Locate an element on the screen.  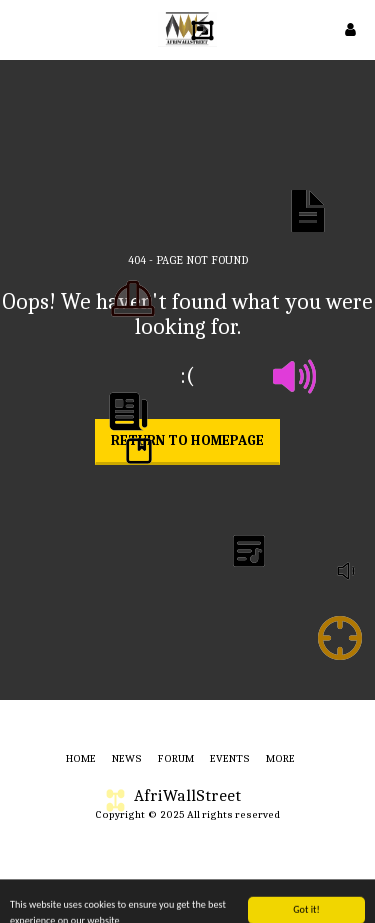
group selected objects together is located at coordinates (202, 30).